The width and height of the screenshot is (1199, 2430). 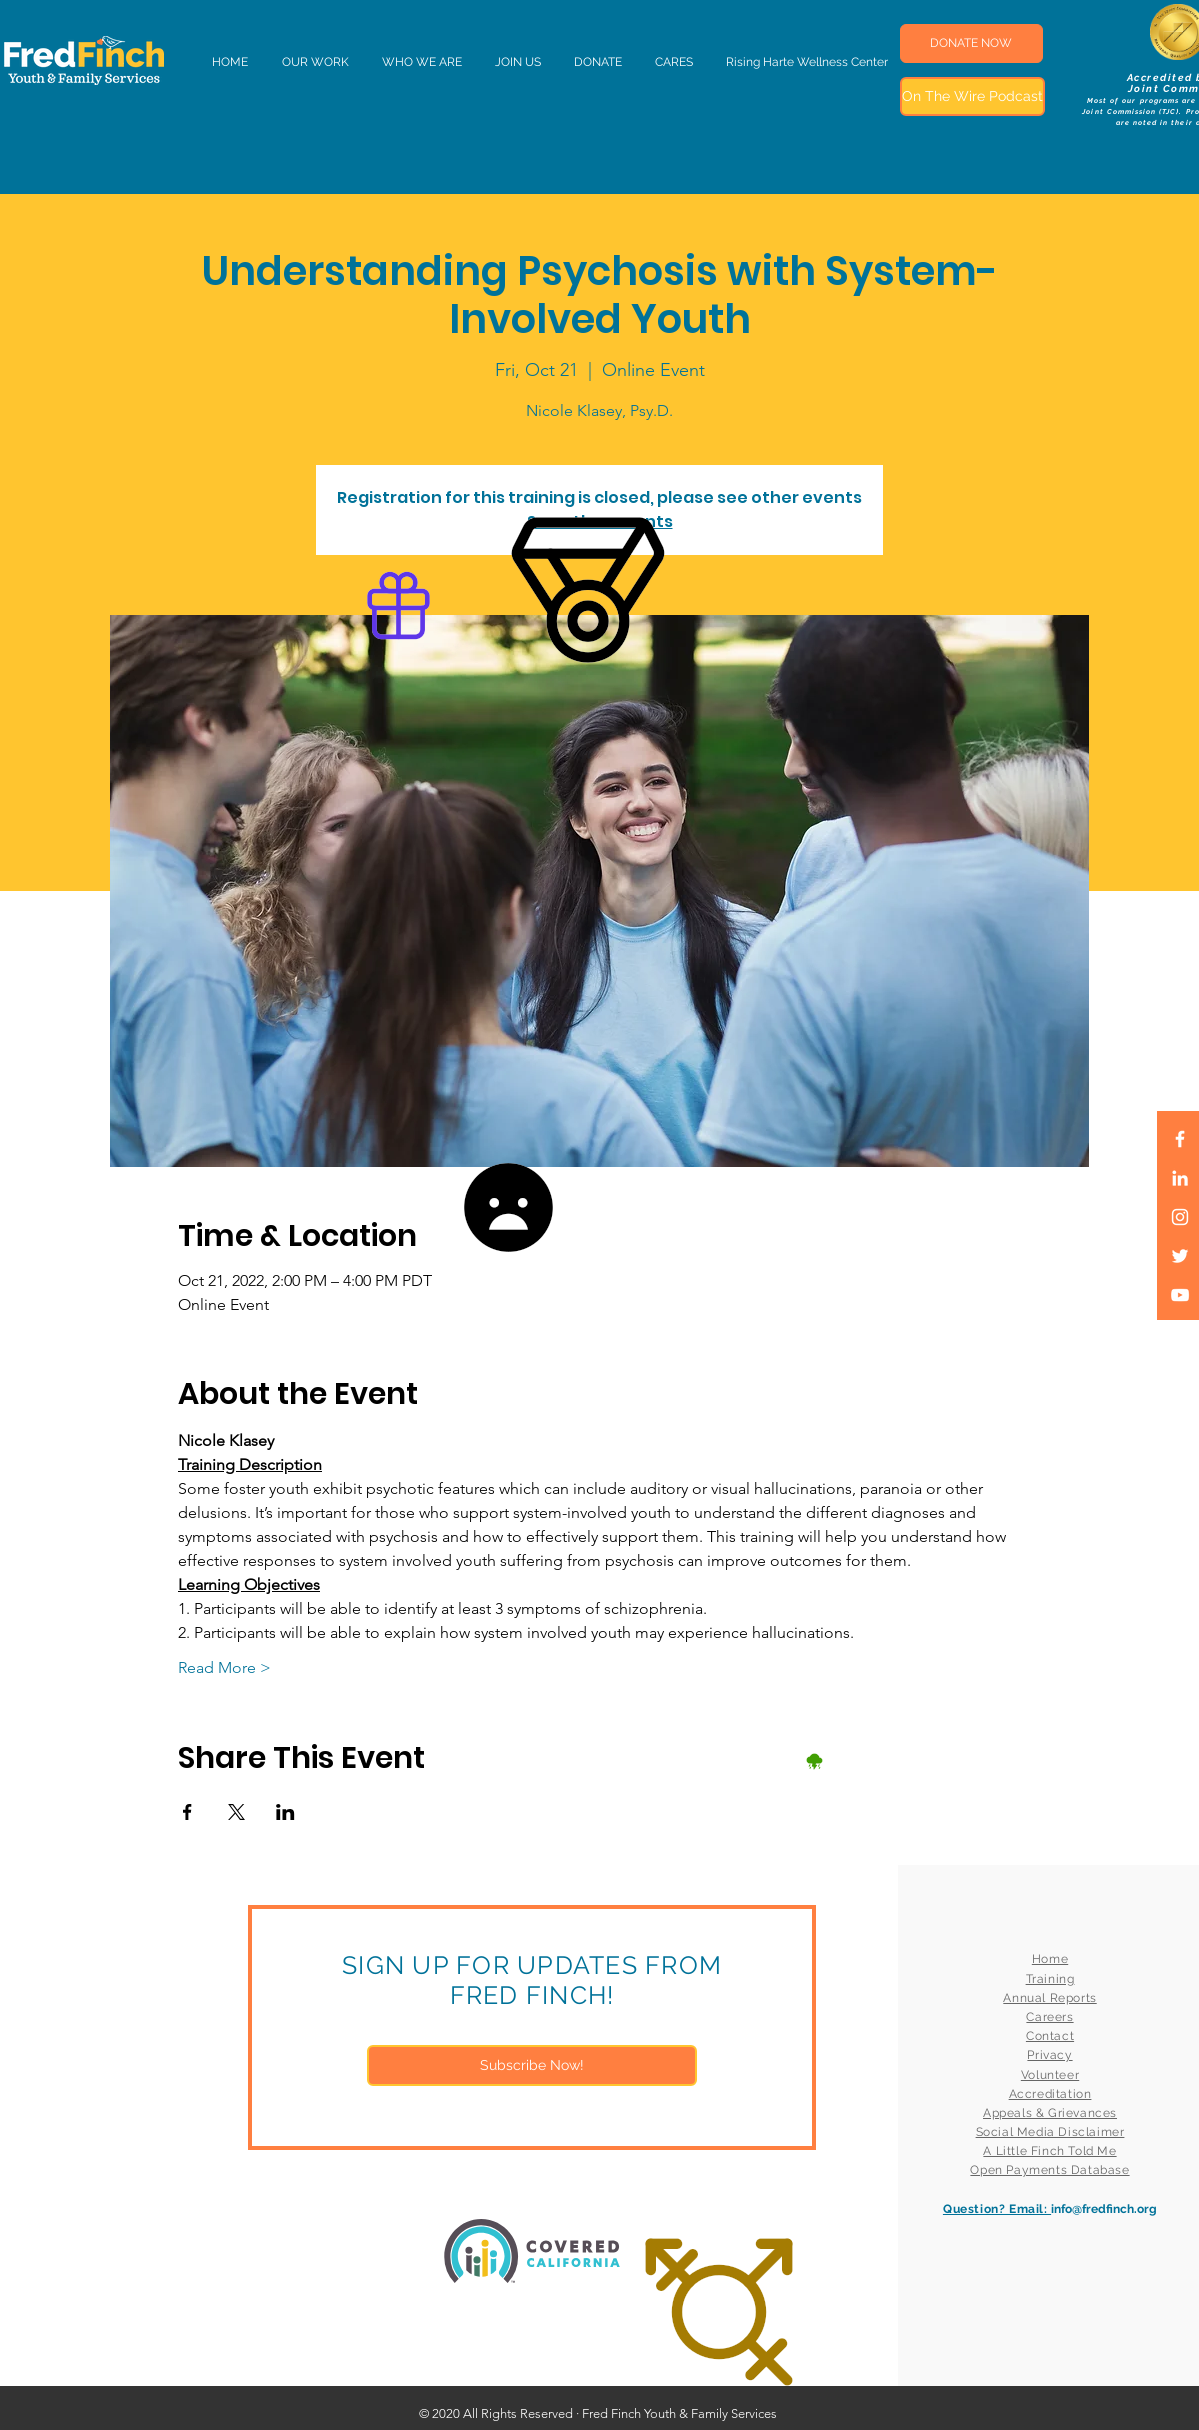 I want to click on indicates thunderstorm weather conditions, so click(x=814, y=1761).